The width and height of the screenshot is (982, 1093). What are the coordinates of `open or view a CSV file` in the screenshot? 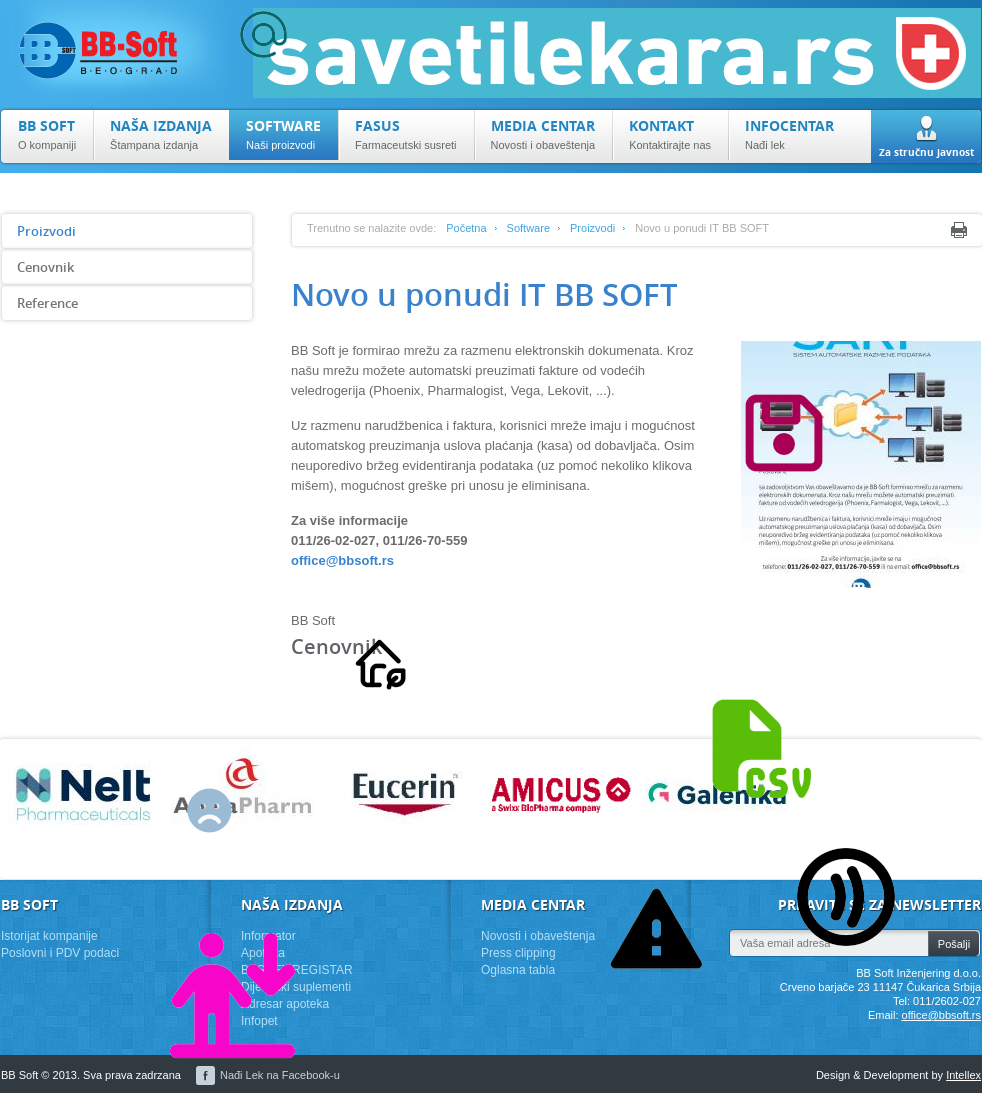 It's located at (758, 745).